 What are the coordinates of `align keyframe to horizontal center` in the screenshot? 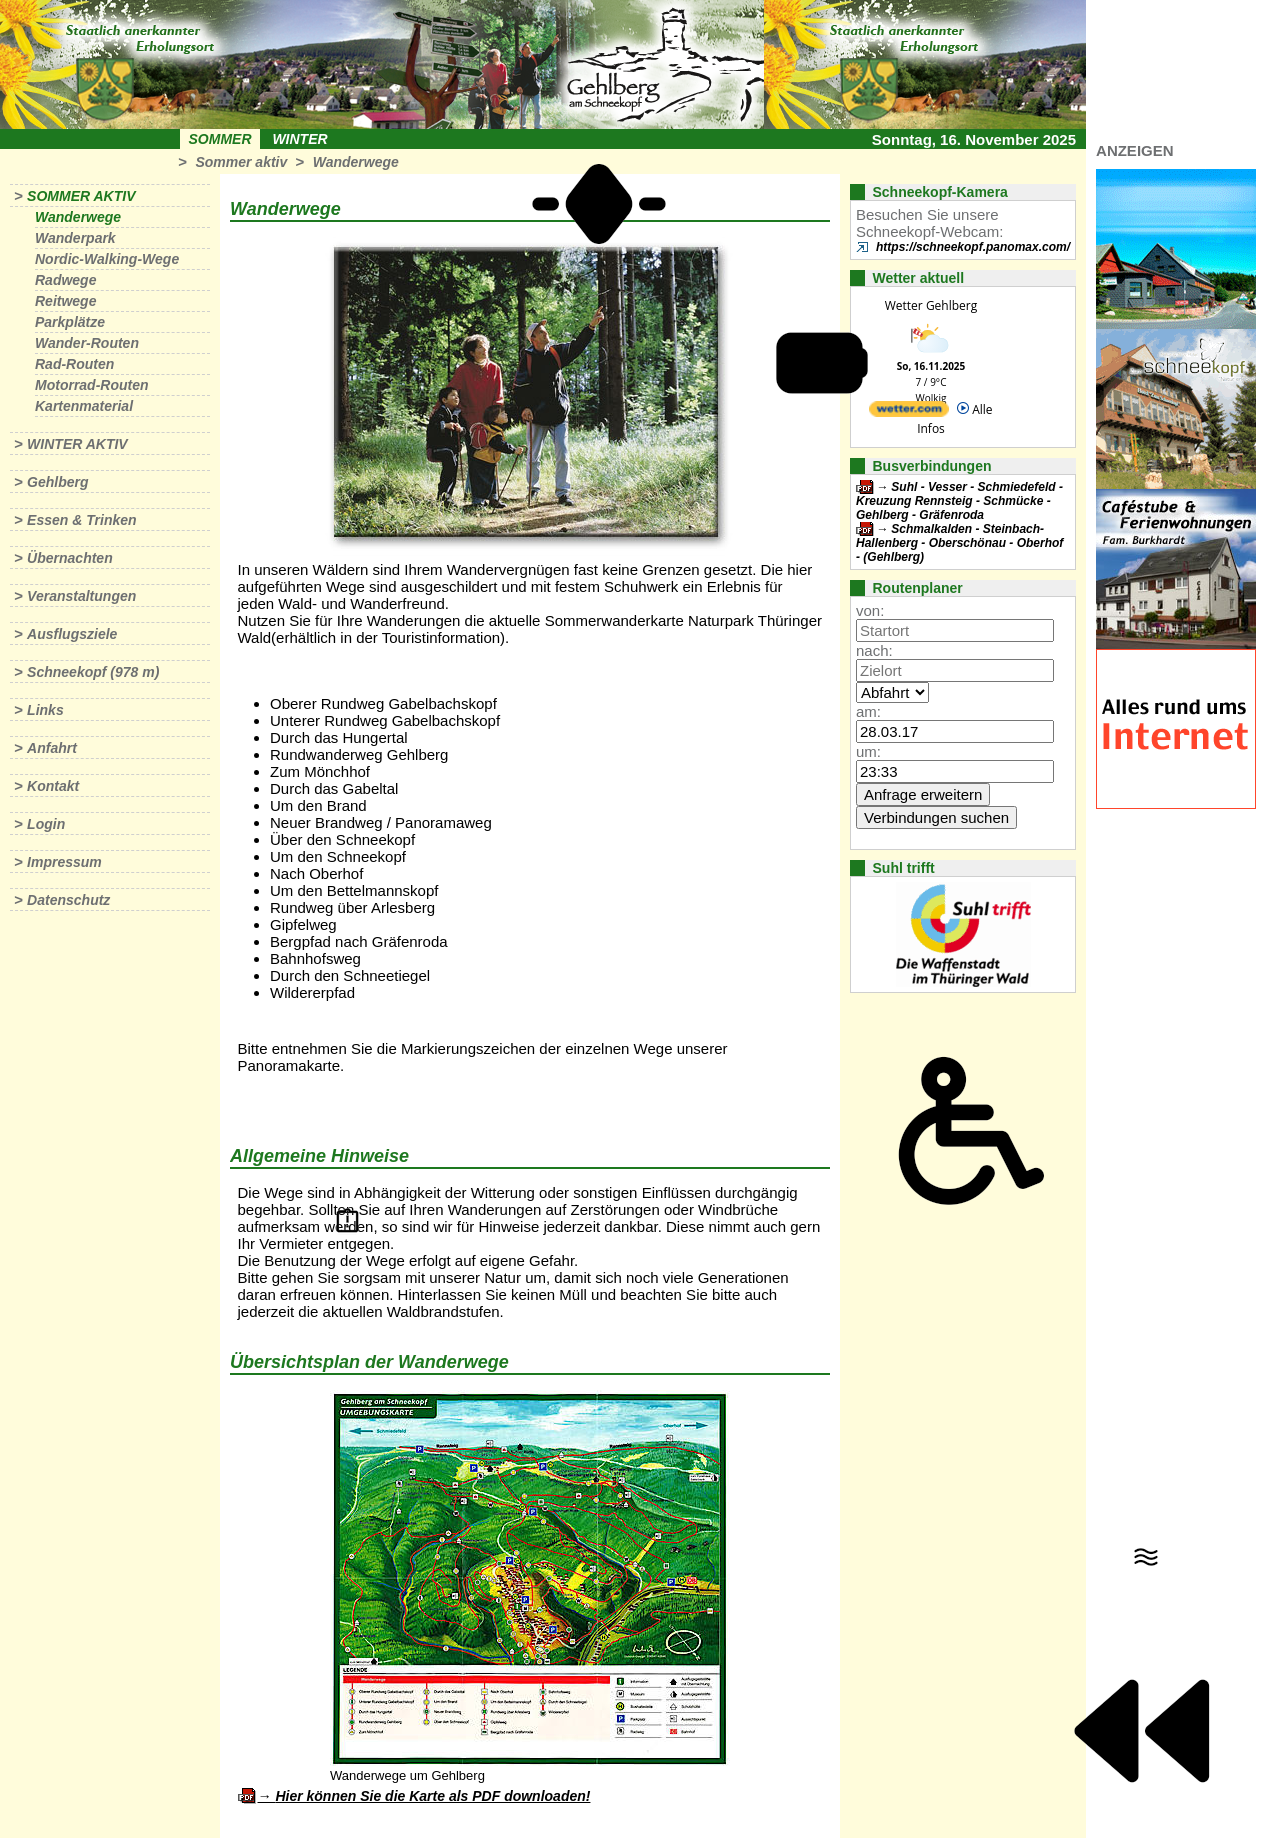 It's located at (599, 204).